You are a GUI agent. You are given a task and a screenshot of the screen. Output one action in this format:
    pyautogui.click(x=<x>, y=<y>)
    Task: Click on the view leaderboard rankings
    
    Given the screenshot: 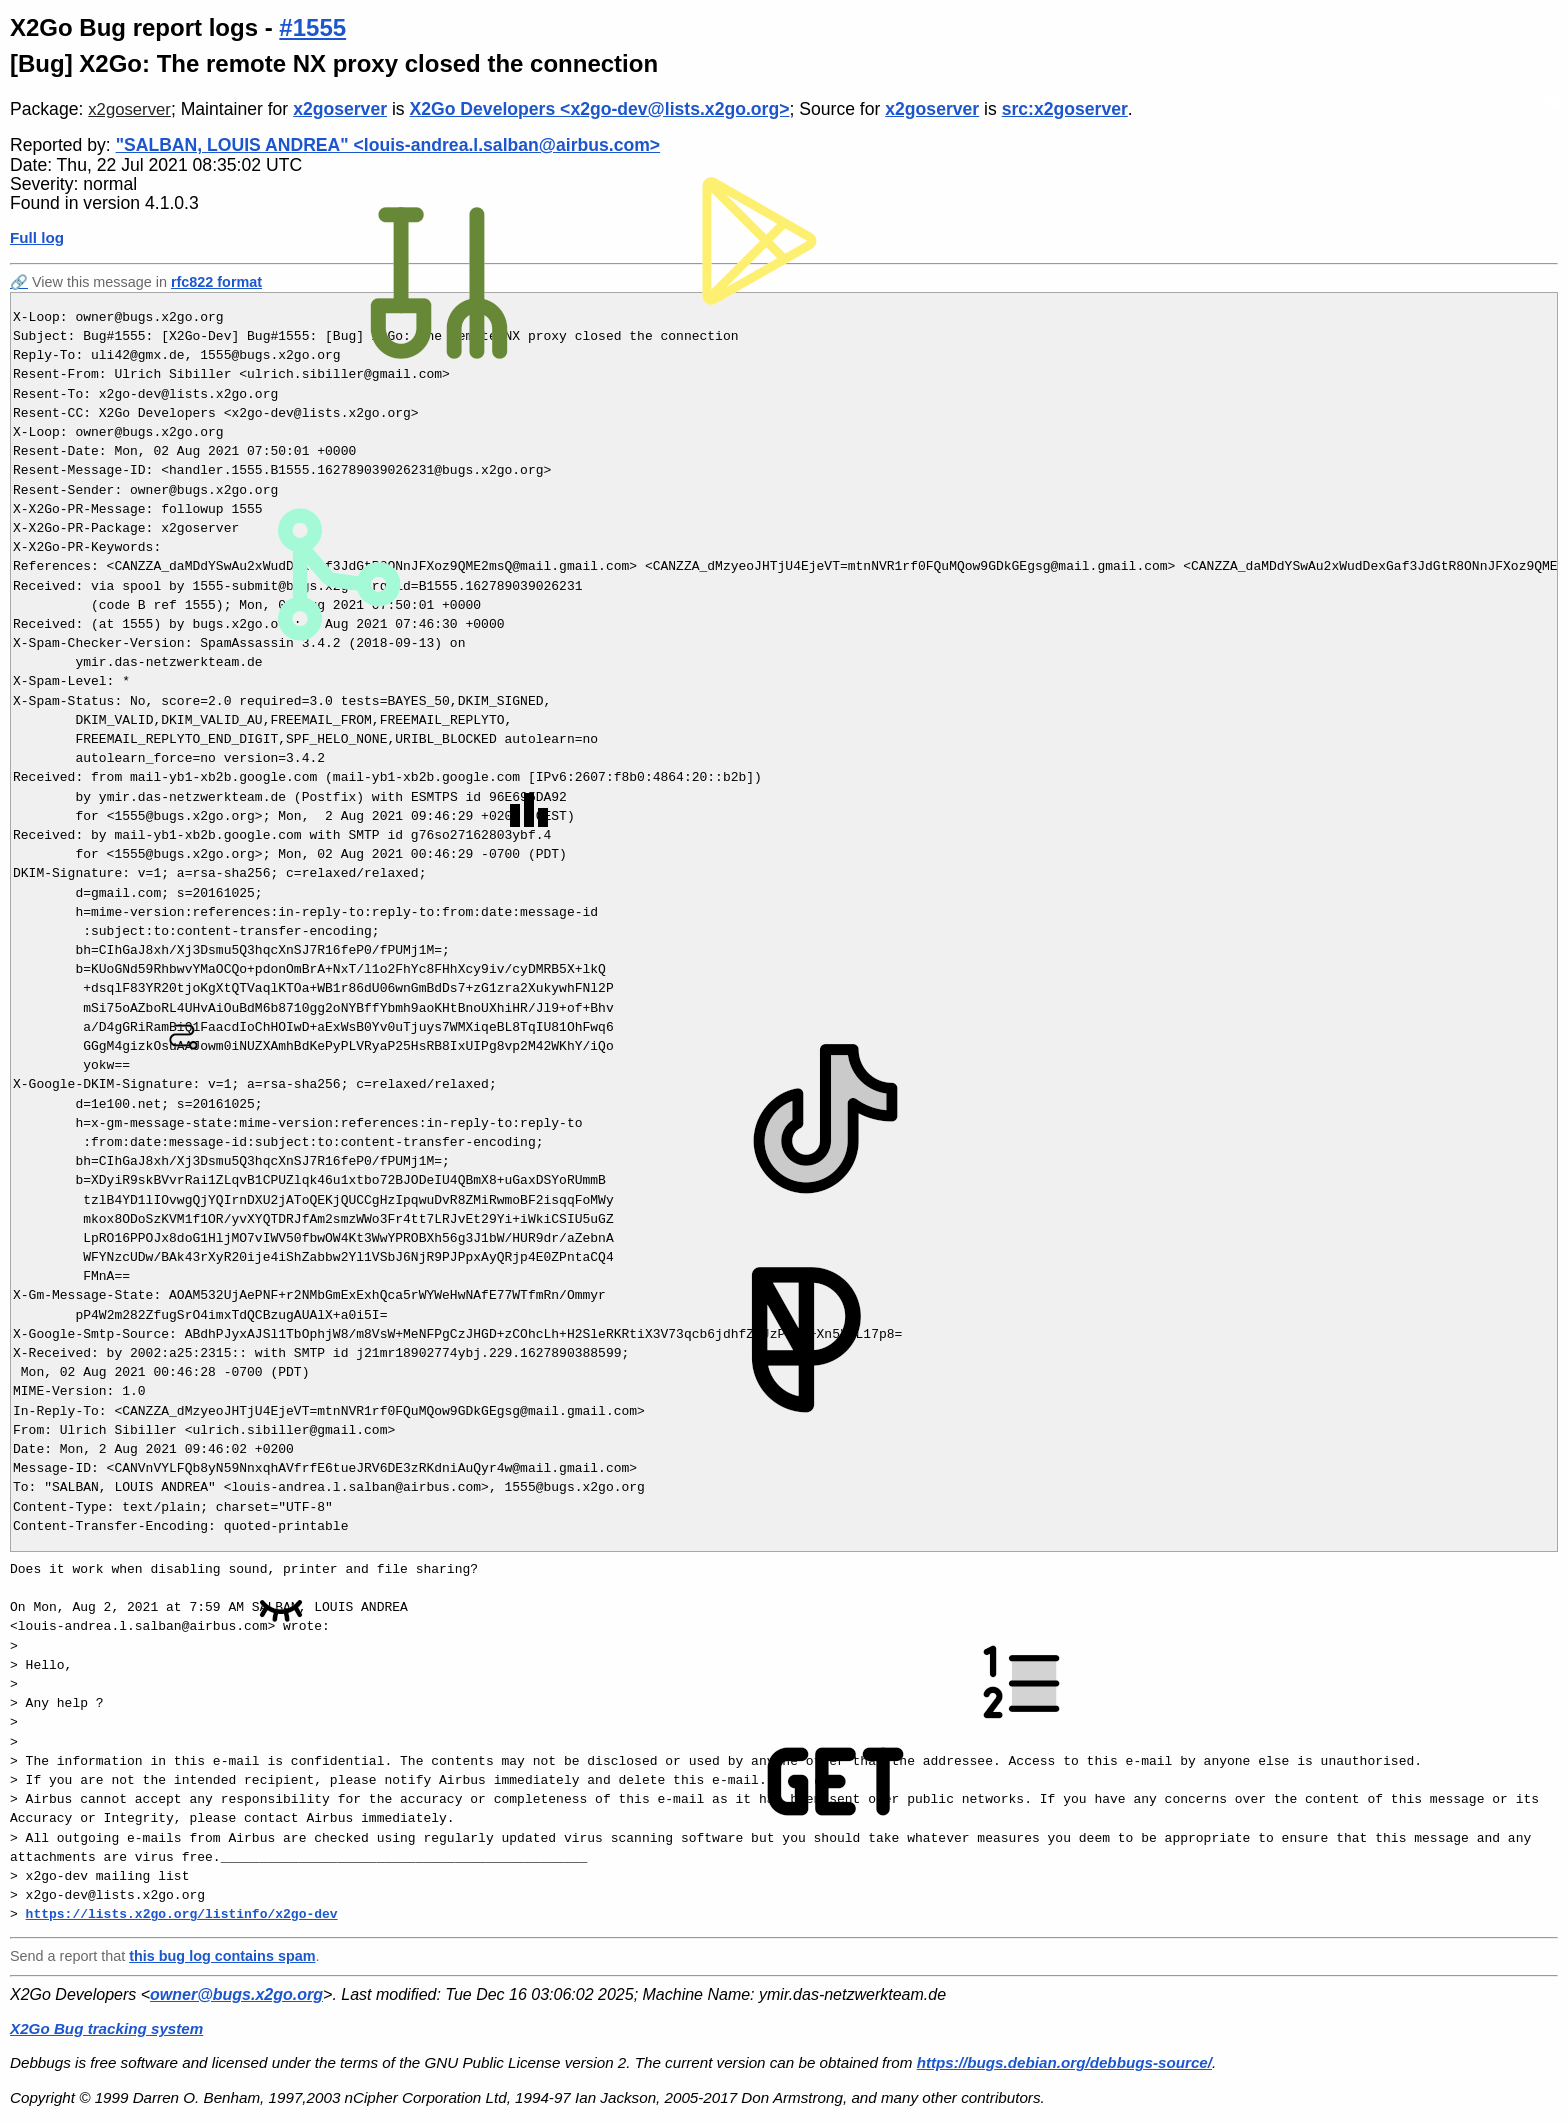 What is the action you would take?
    pyautogui.click(x=529, y=810)
    